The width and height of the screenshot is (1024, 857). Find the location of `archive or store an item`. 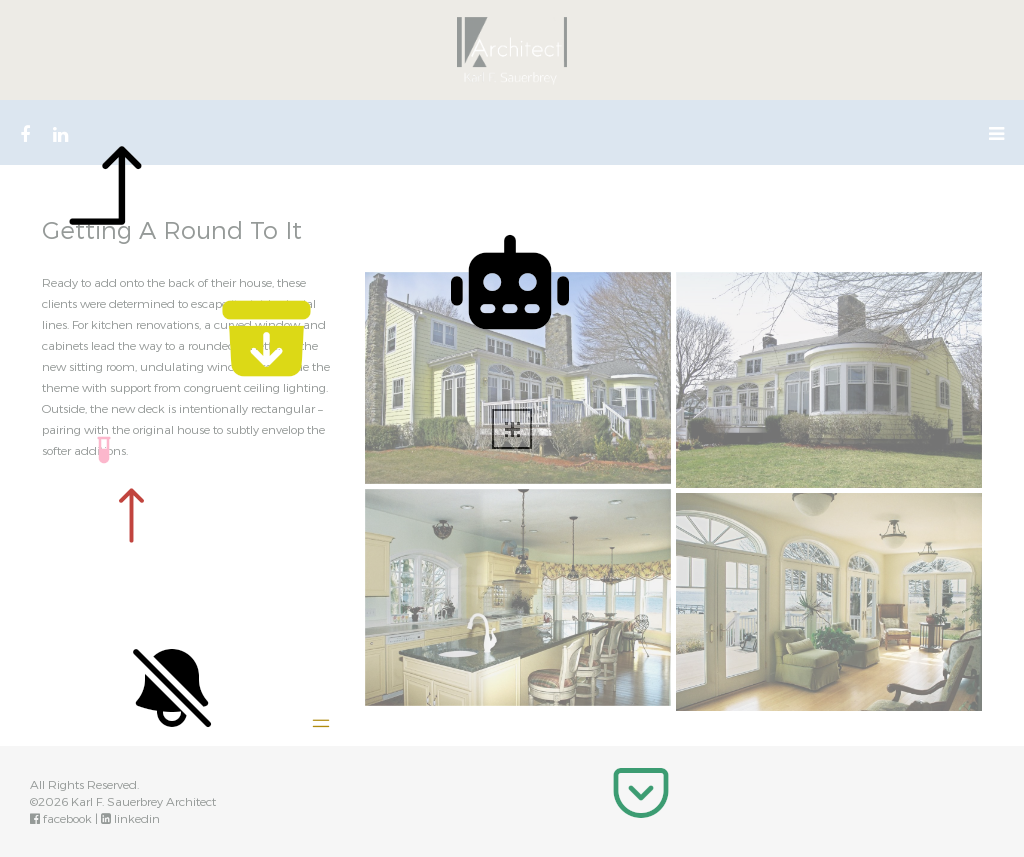

archive or store an item is located at coordinates (266, 338).